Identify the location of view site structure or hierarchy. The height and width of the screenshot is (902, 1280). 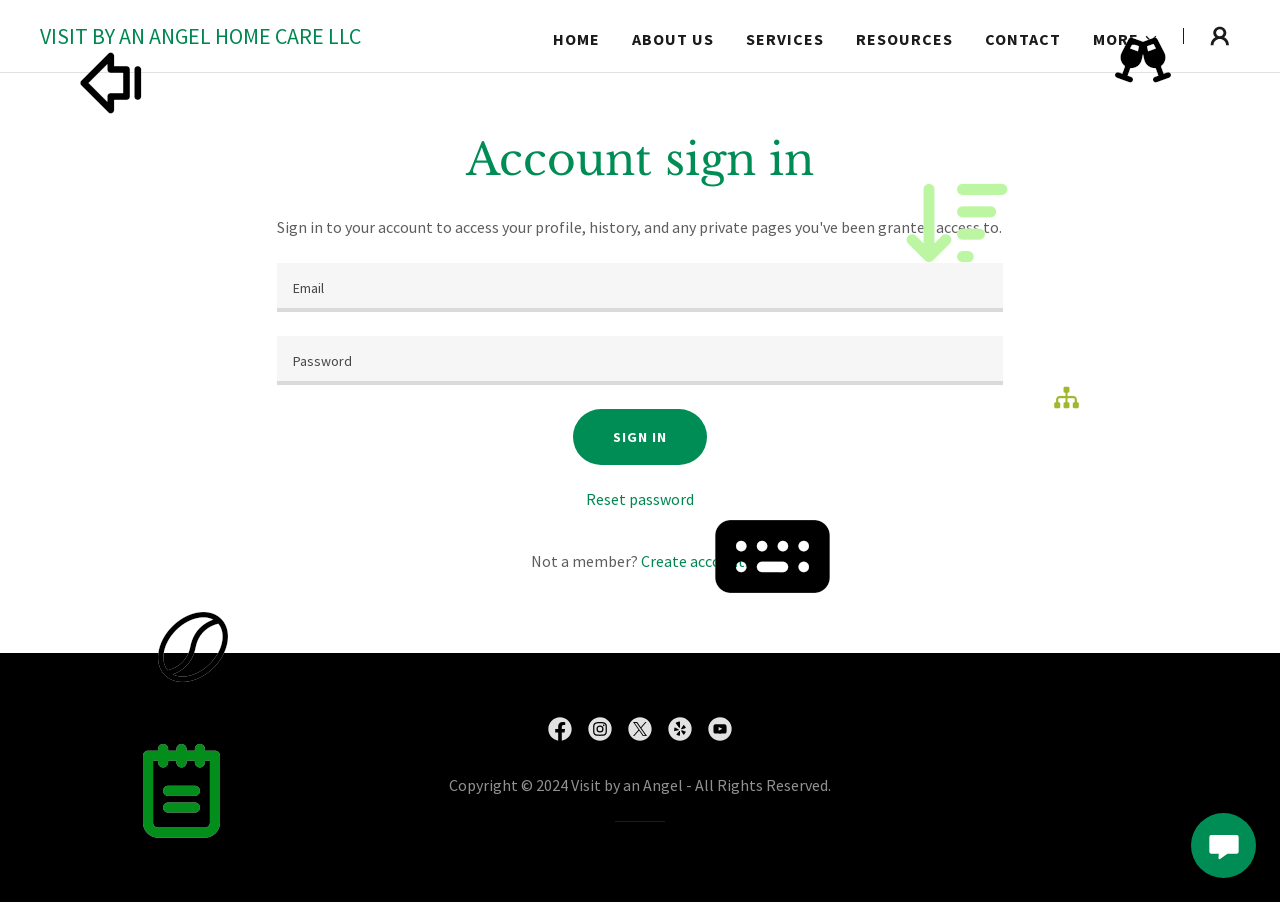
(1066, 397).